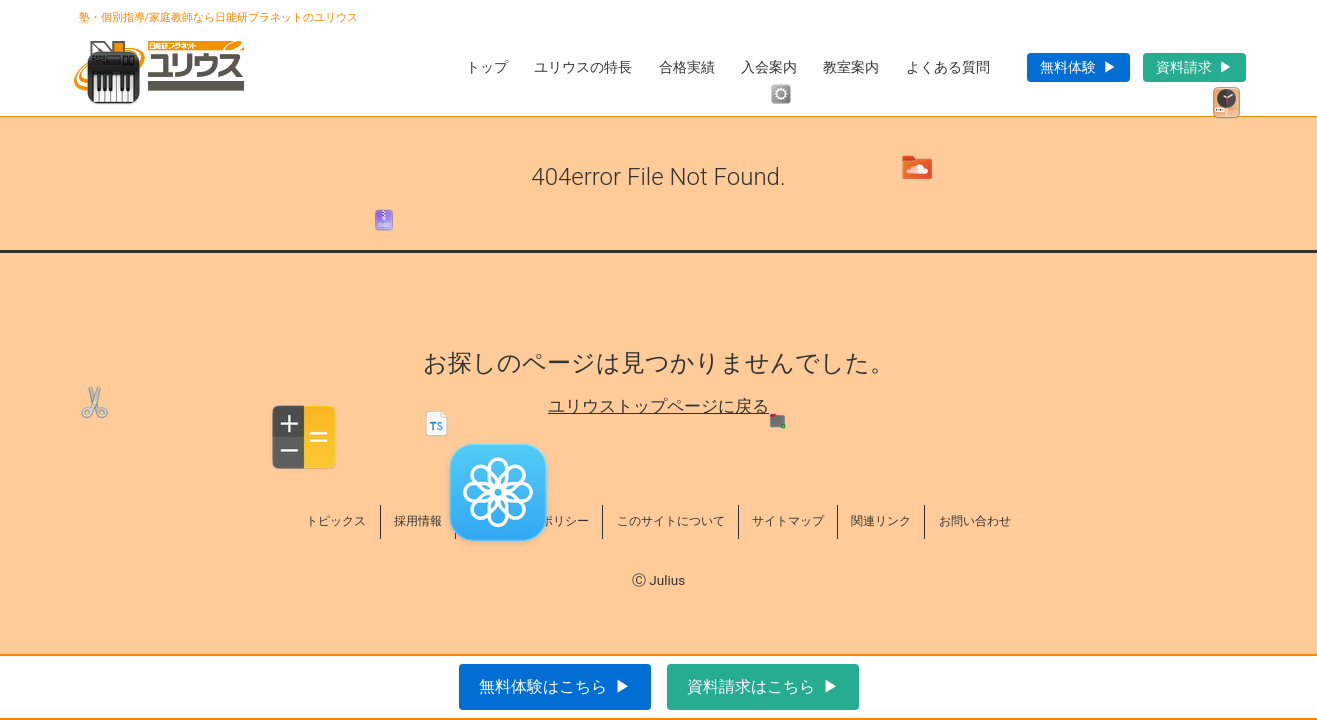 The height and width of the screenshot is (720, 1317). I want to click on open your SoundCloud downloads folder, so click(917, 168).